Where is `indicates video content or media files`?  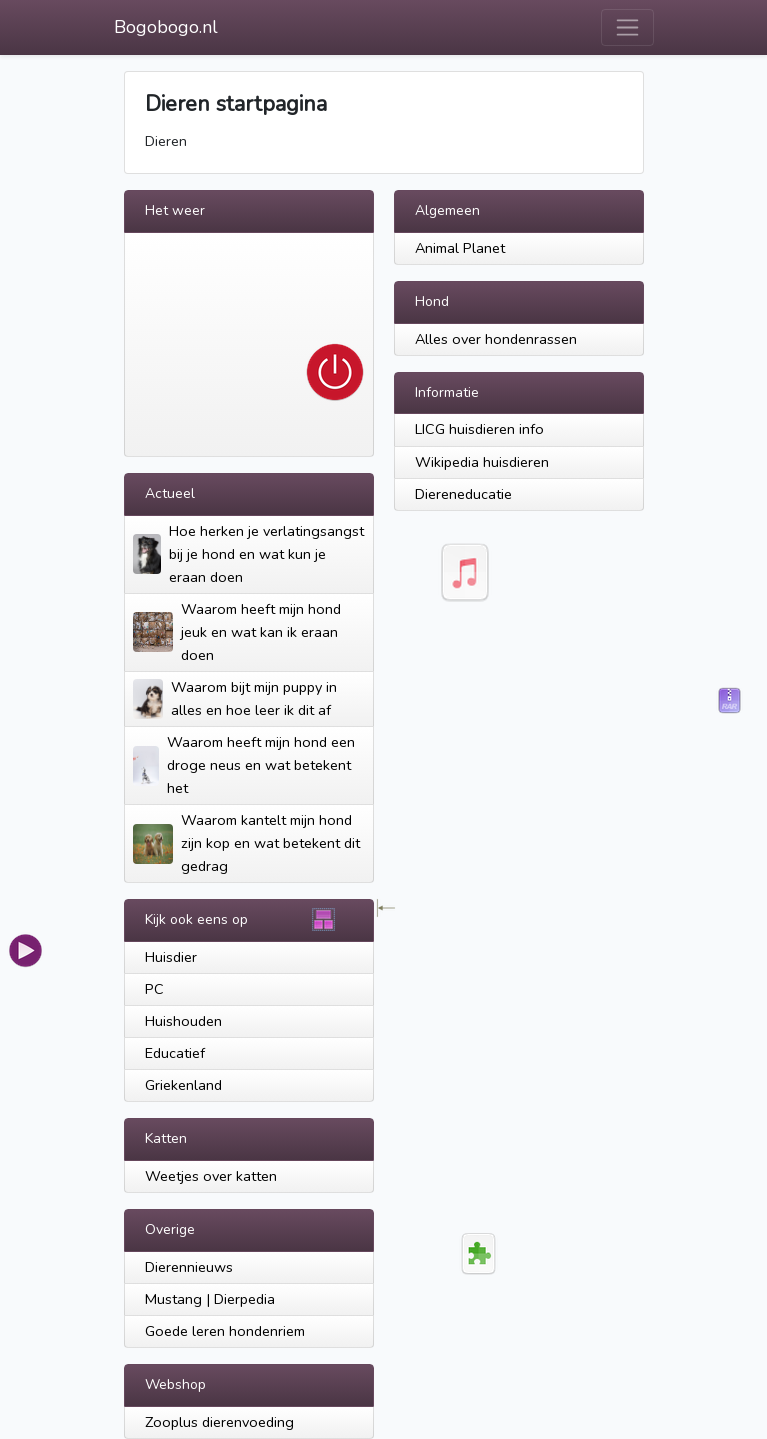
indicates video content or media files is located at coordinates (25, 950).